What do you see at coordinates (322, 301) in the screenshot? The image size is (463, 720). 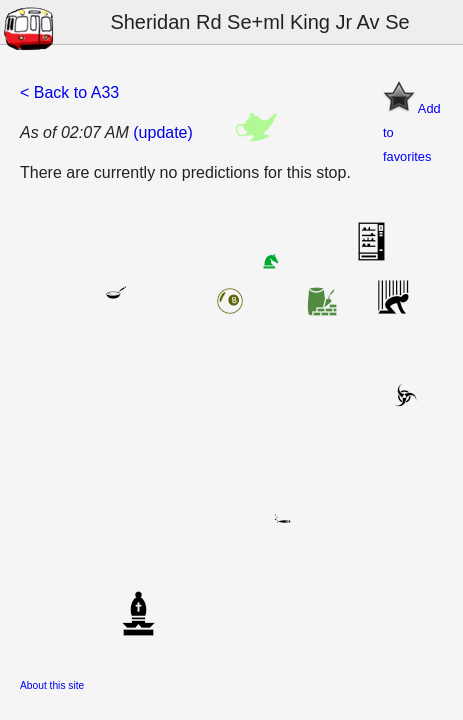 I see `select concrete or cement materials` at bounding box center [322, 301].